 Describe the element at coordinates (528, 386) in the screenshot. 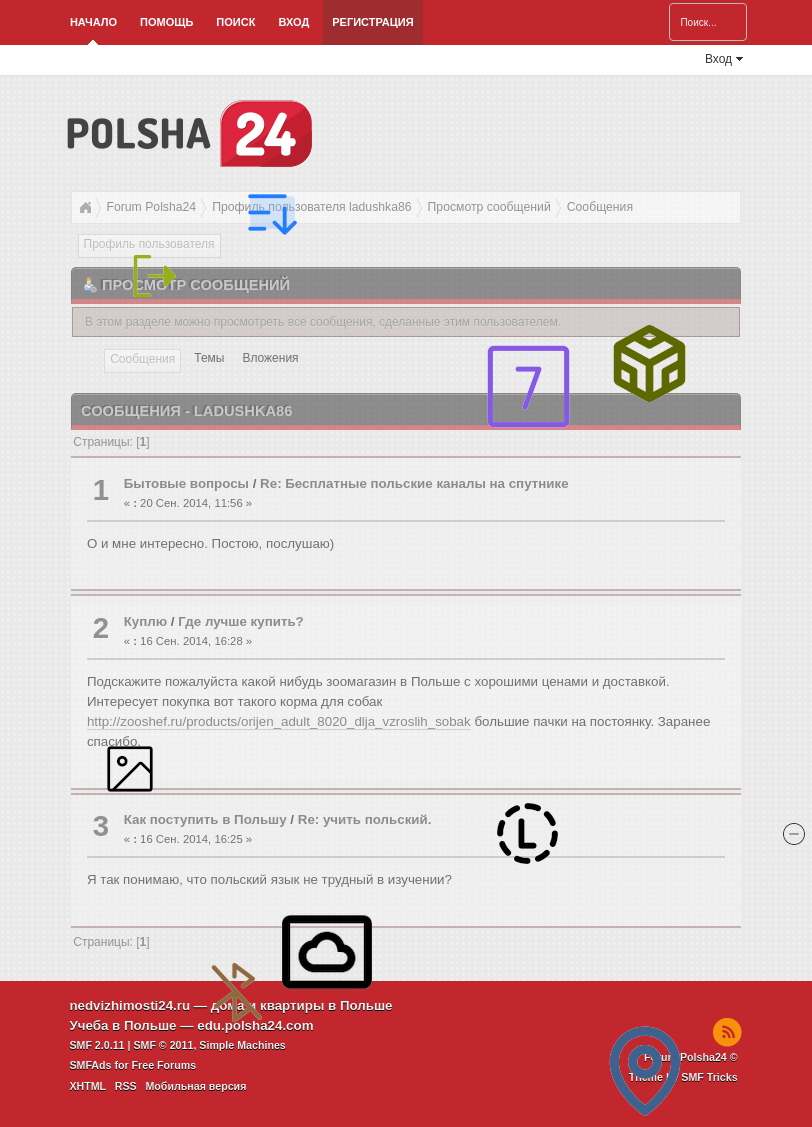

I see `indicates item number seven in a list or sequence` at that location.